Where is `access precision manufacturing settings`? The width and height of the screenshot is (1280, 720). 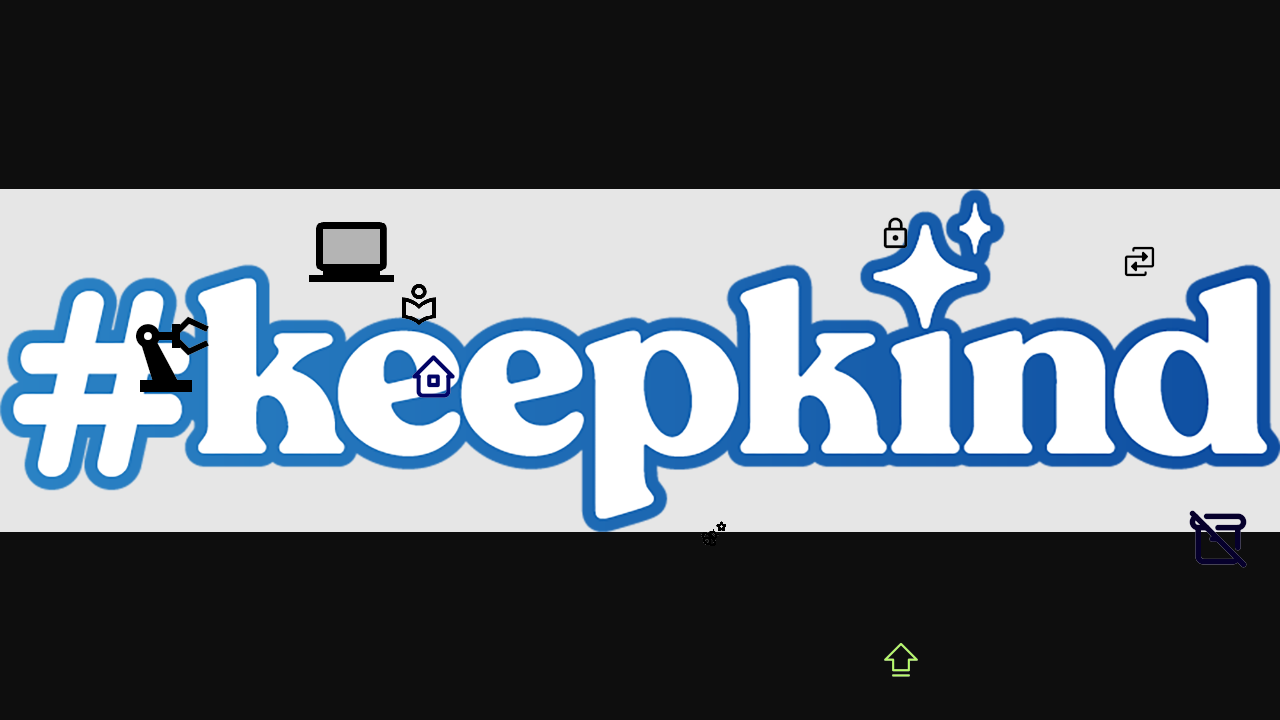
access precision manufacturing settings is located at coordinates (172, 356).